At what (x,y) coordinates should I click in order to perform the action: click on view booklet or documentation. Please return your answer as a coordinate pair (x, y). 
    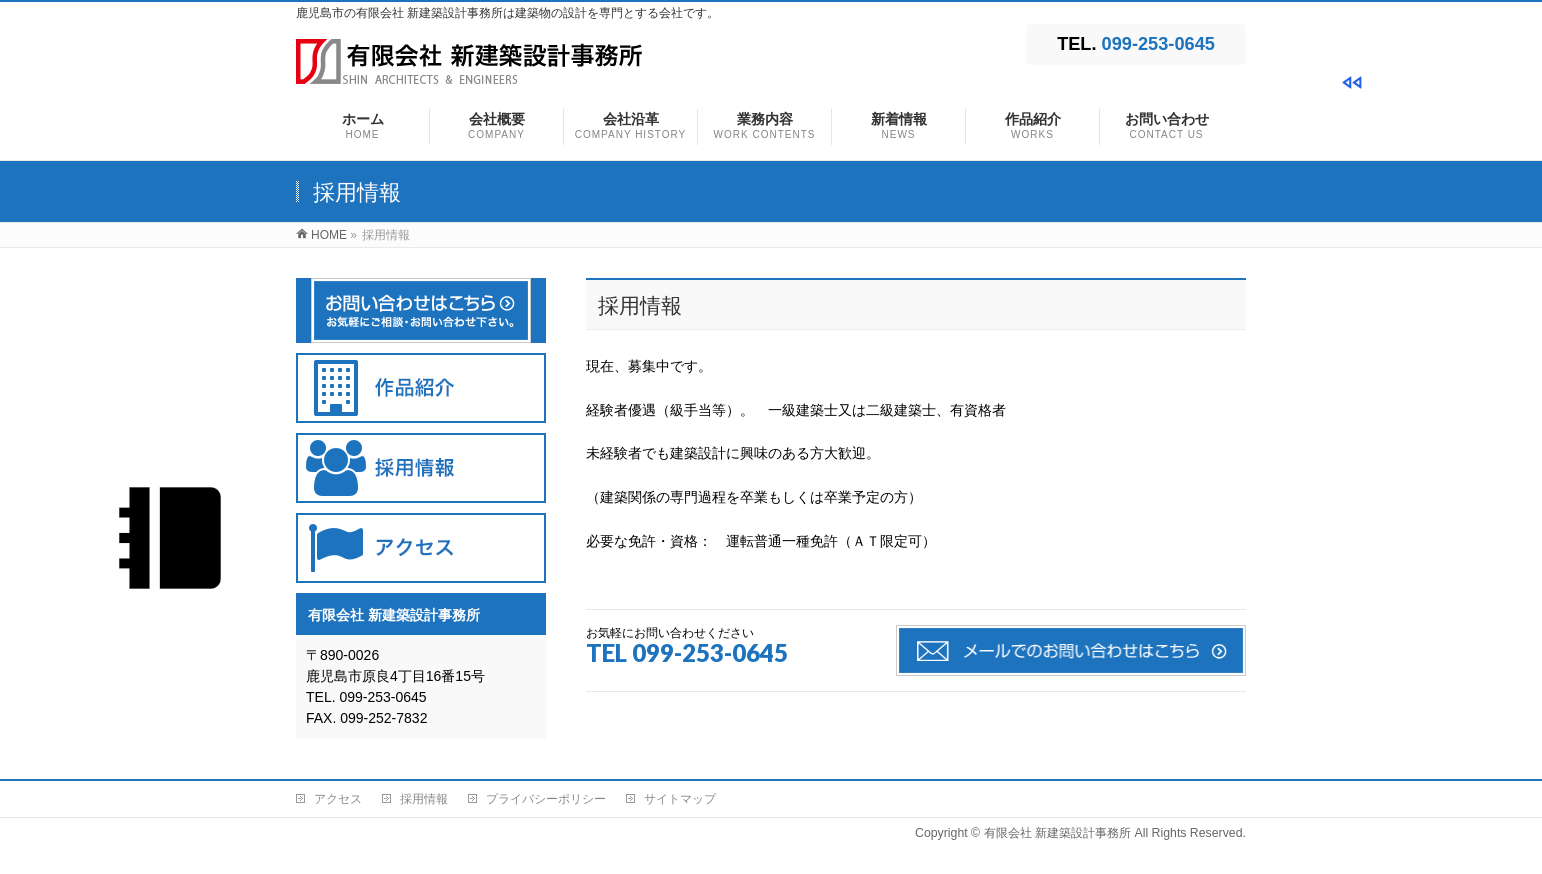
    Looking at the image, I should click on (170, 538).